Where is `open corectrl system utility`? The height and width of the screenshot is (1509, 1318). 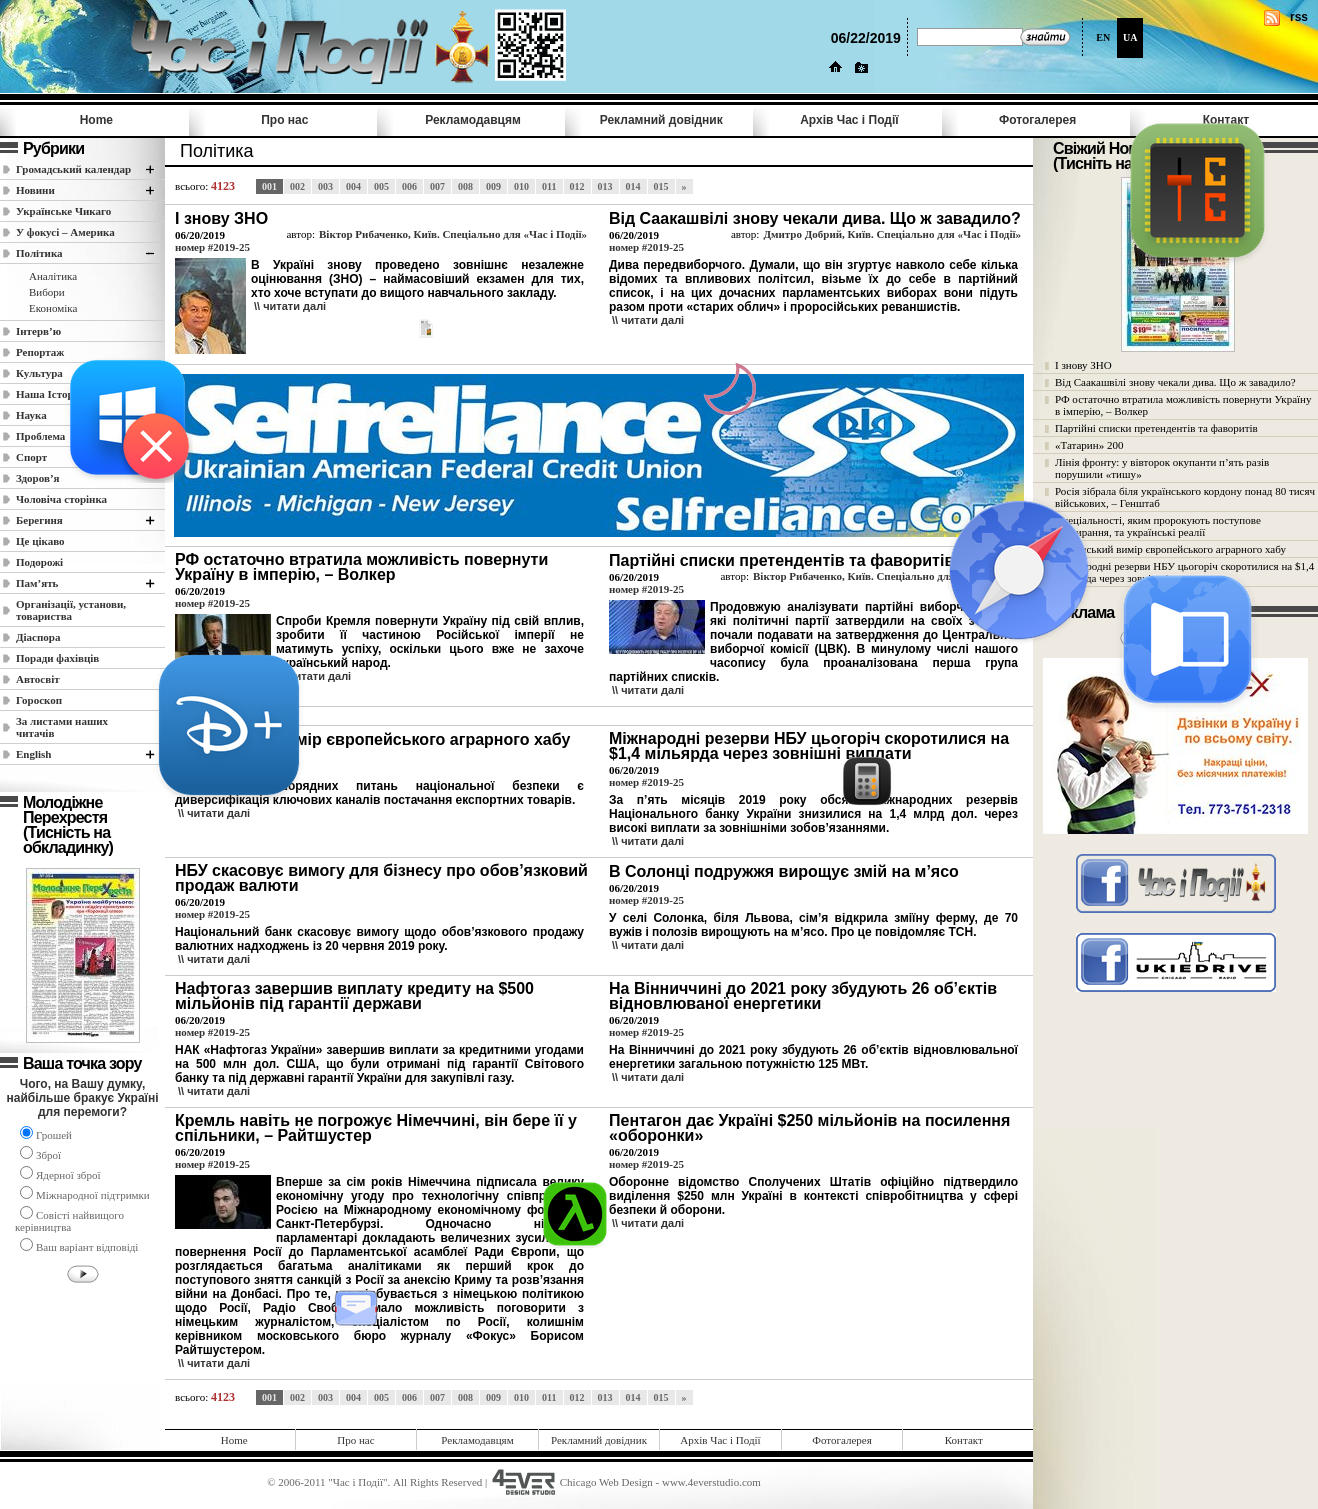 open corectrl system utility is located at coordinates (1197, 190).